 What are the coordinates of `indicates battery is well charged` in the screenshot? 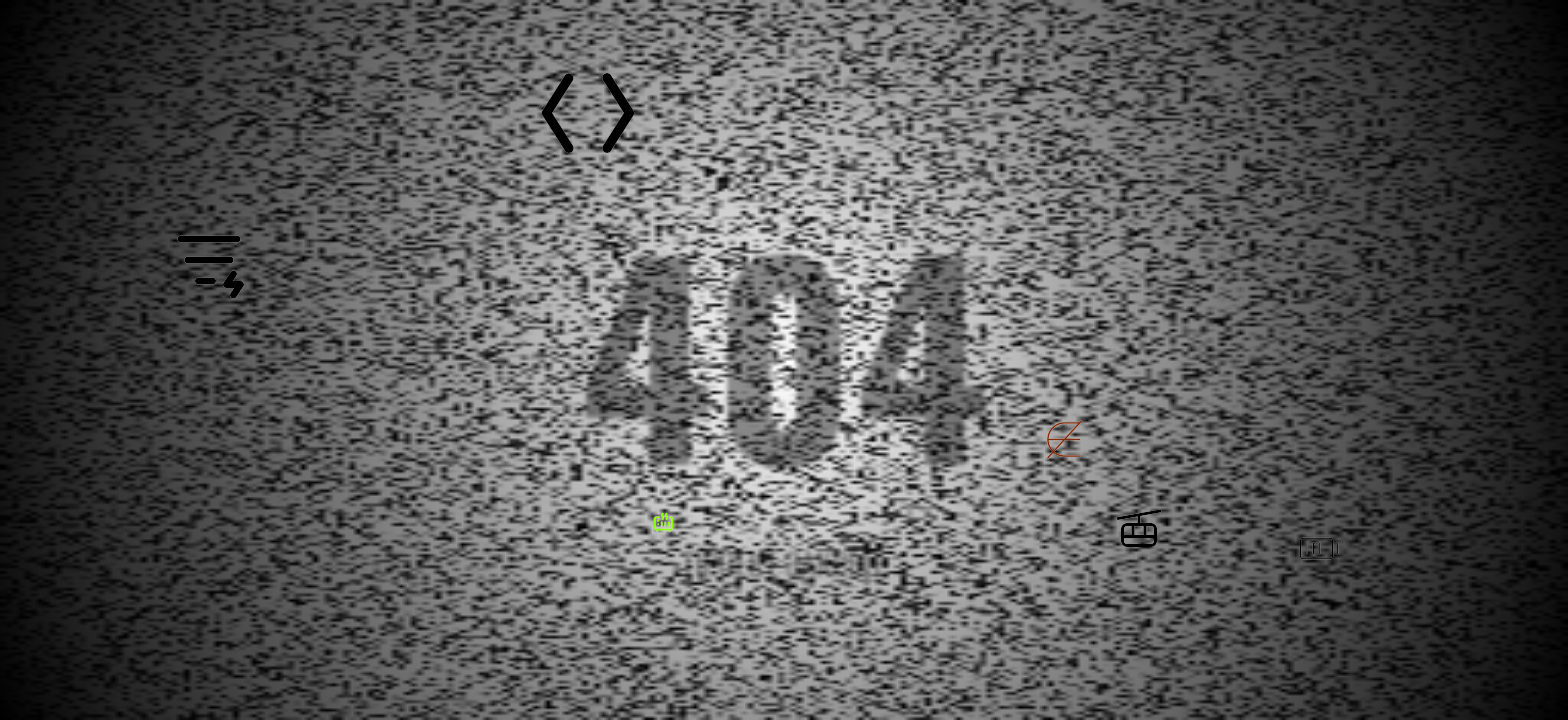 It's located at (1318, 548).